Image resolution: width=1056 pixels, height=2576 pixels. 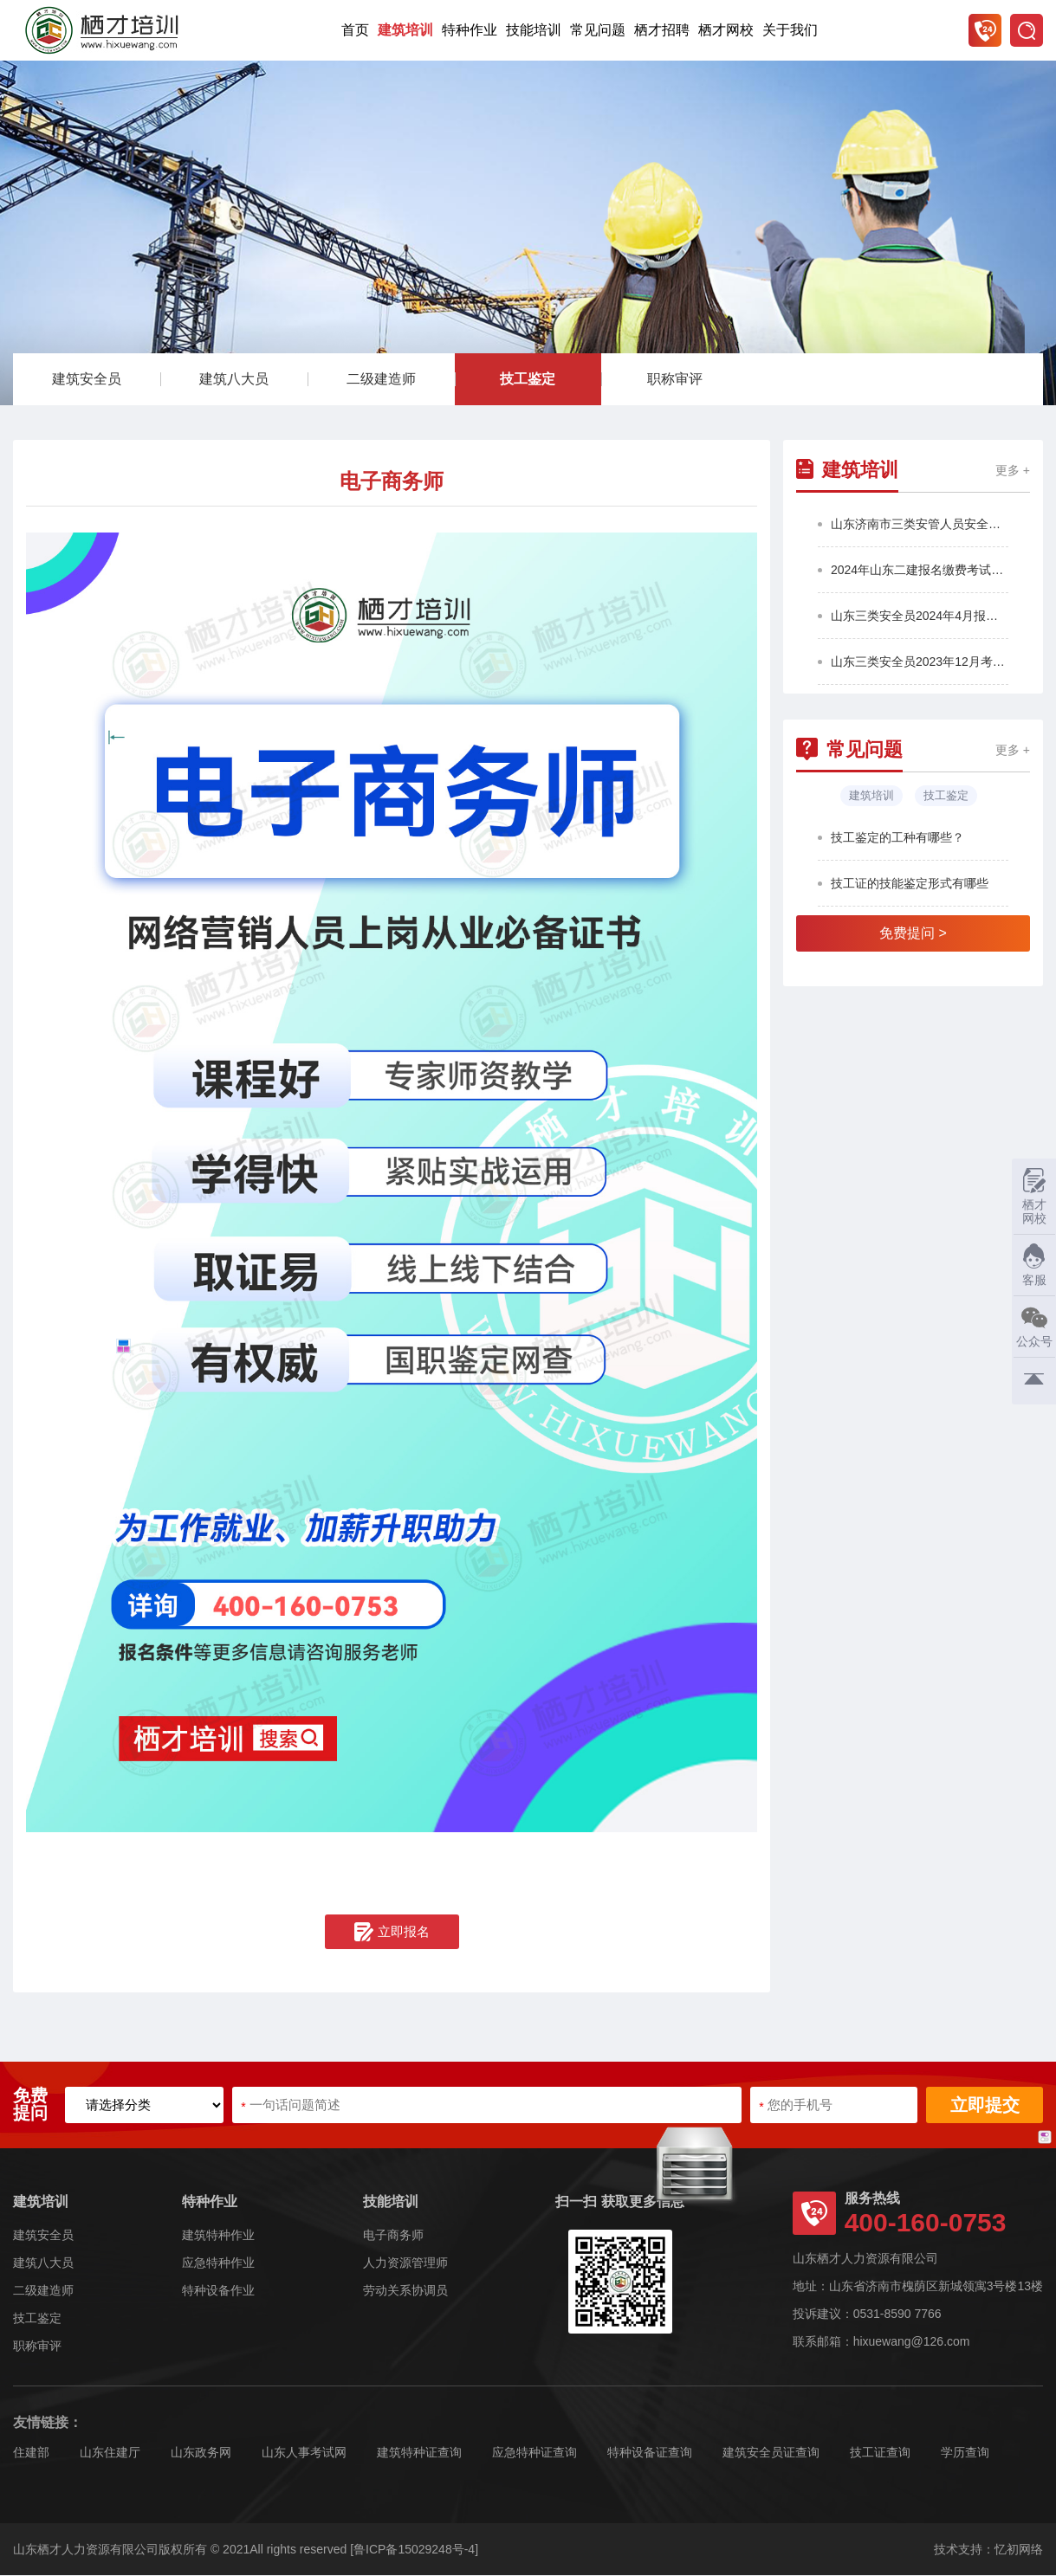 I want to click on access multi-disk storage device, so click(x=694, y=2164).